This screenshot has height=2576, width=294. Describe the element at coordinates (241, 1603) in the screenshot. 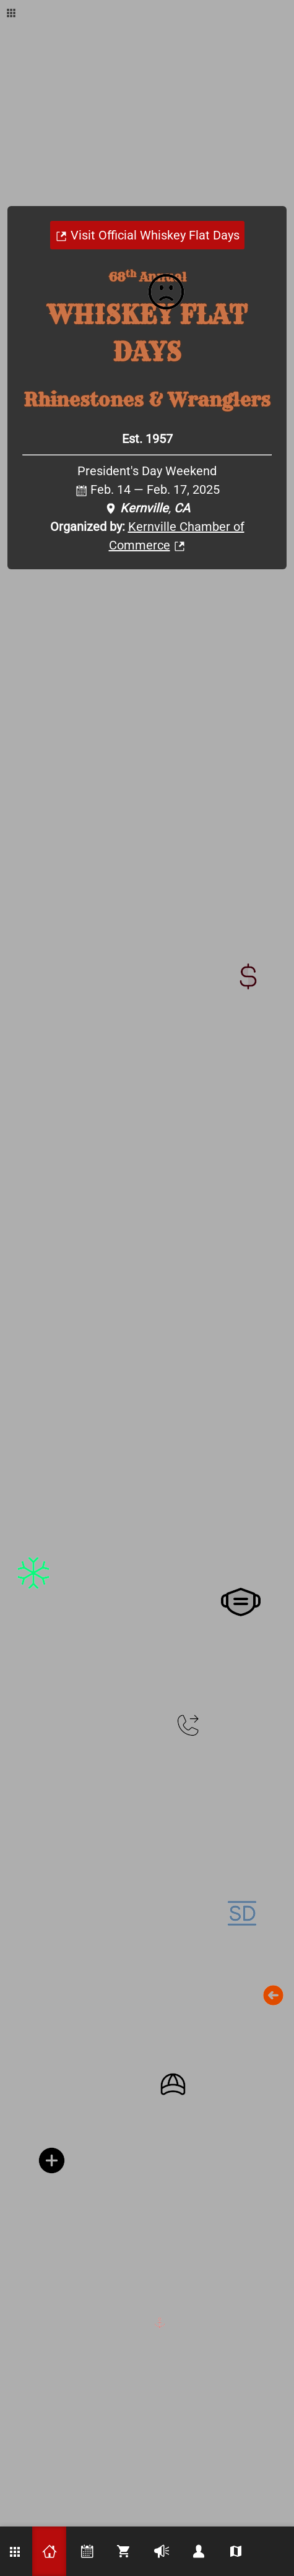

I see `health and safety guidelines or requirements` at that location.